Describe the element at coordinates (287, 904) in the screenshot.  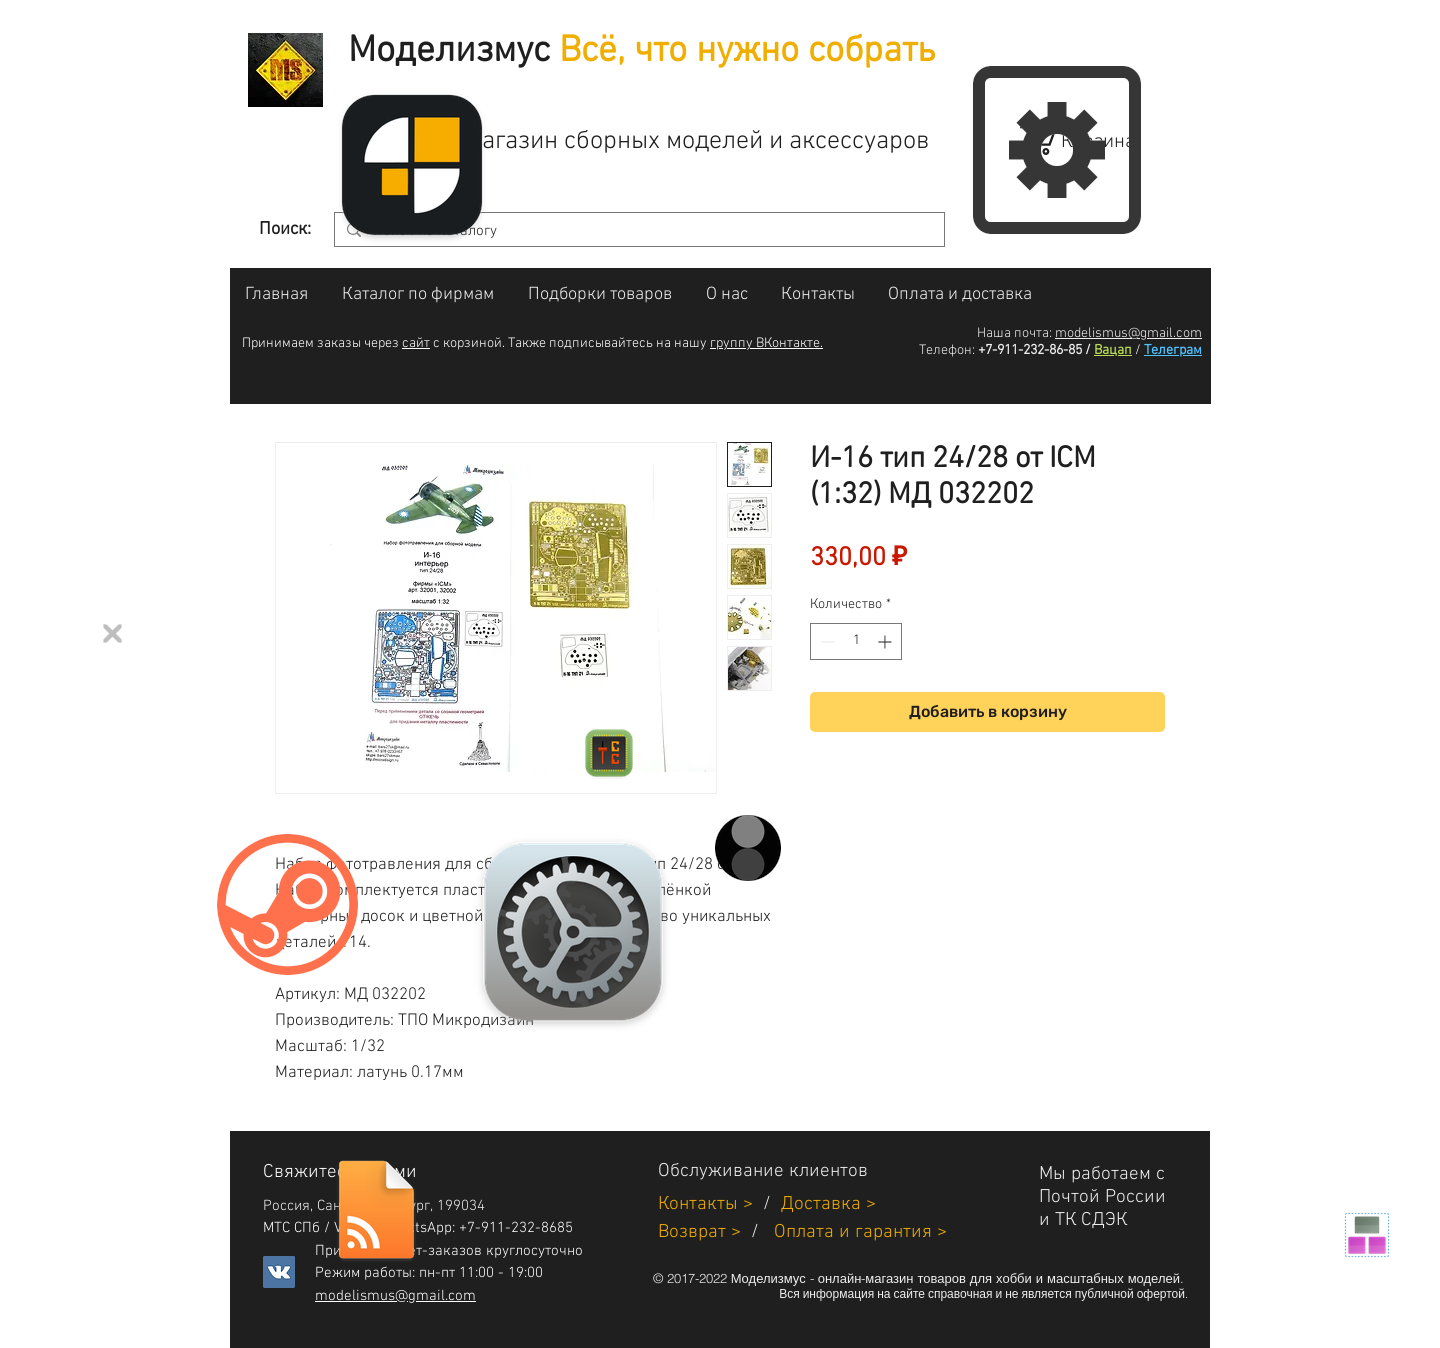
I see `open steam gaming platform` at that location.